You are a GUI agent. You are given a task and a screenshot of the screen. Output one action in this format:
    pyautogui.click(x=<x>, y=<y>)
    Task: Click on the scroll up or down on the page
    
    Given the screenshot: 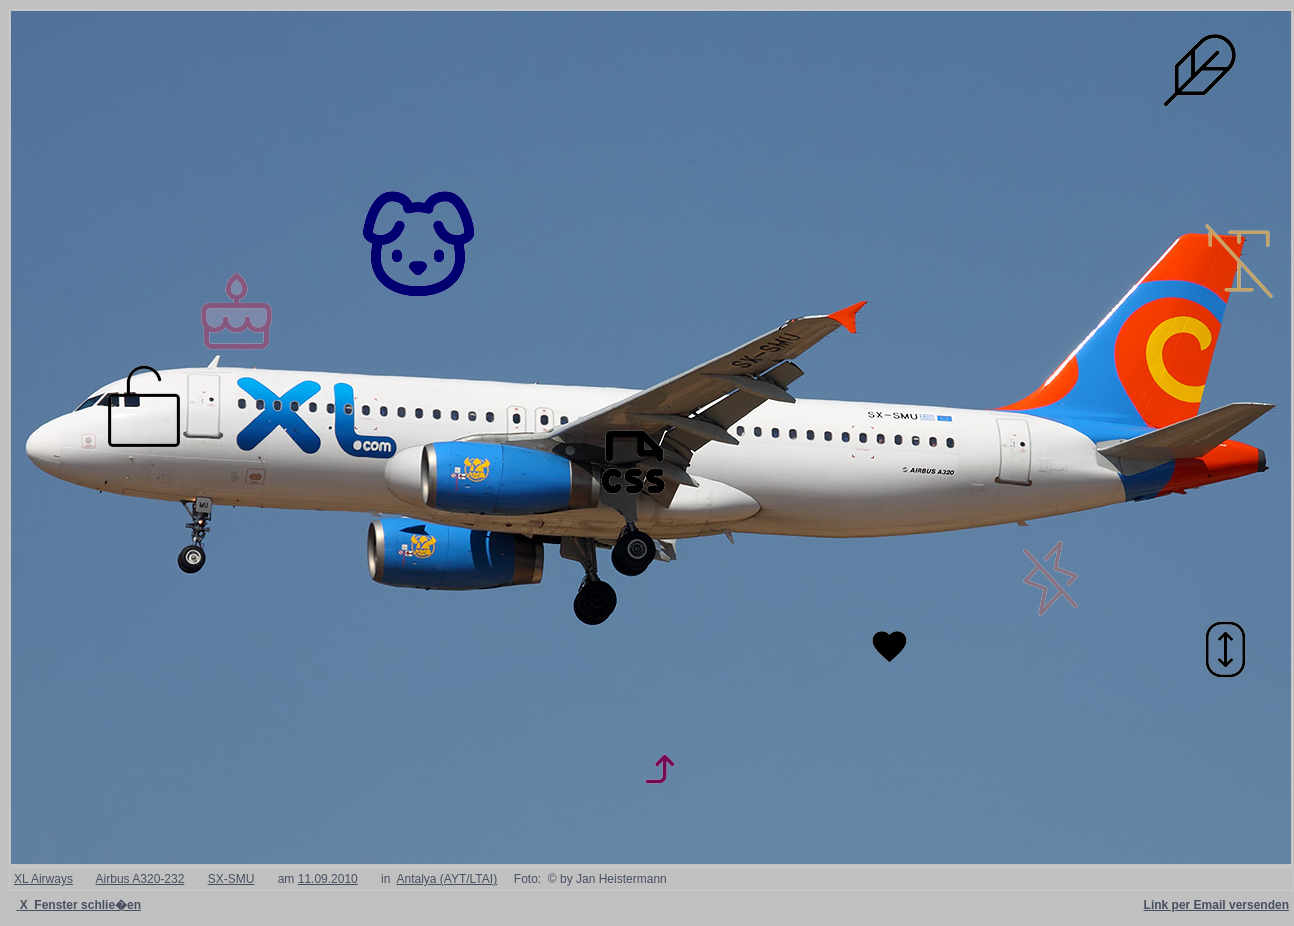 What is the action you would take?
    pyautogui.click(x=1225, y=649)
    